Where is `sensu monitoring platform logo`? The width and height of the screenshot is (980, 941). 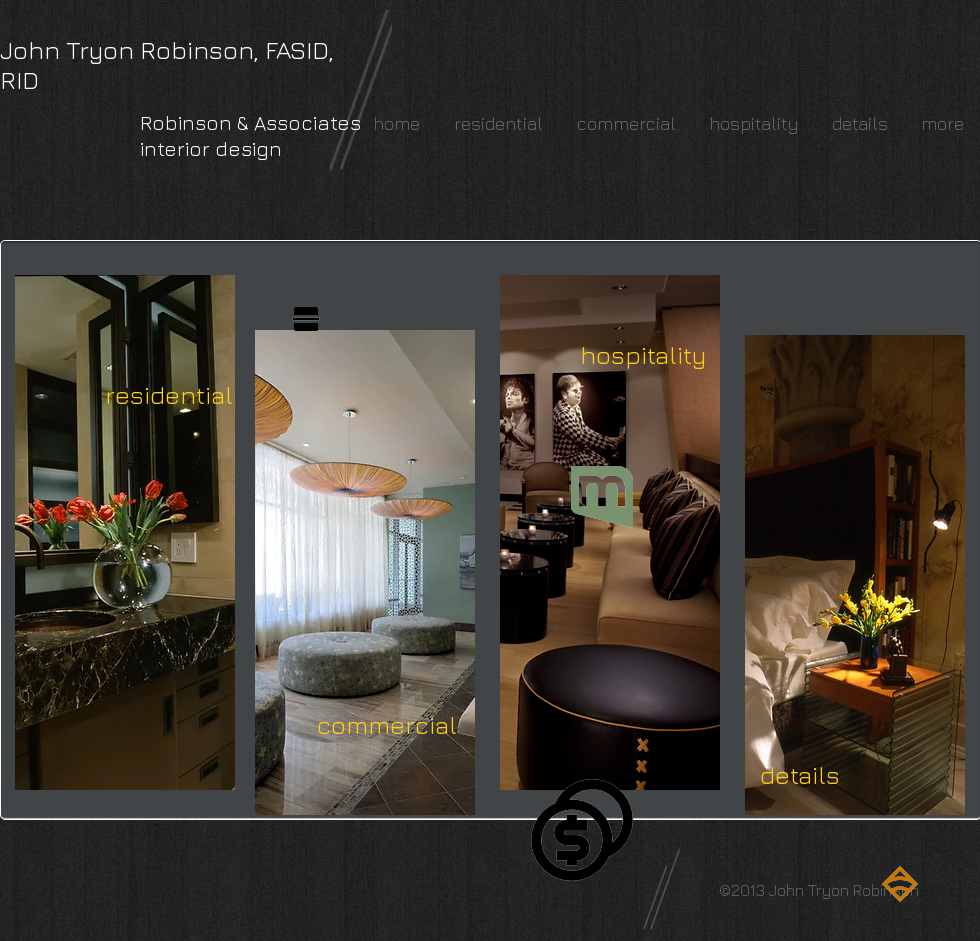 sensu monitoring platform logo is located at coordinates (900, 884).